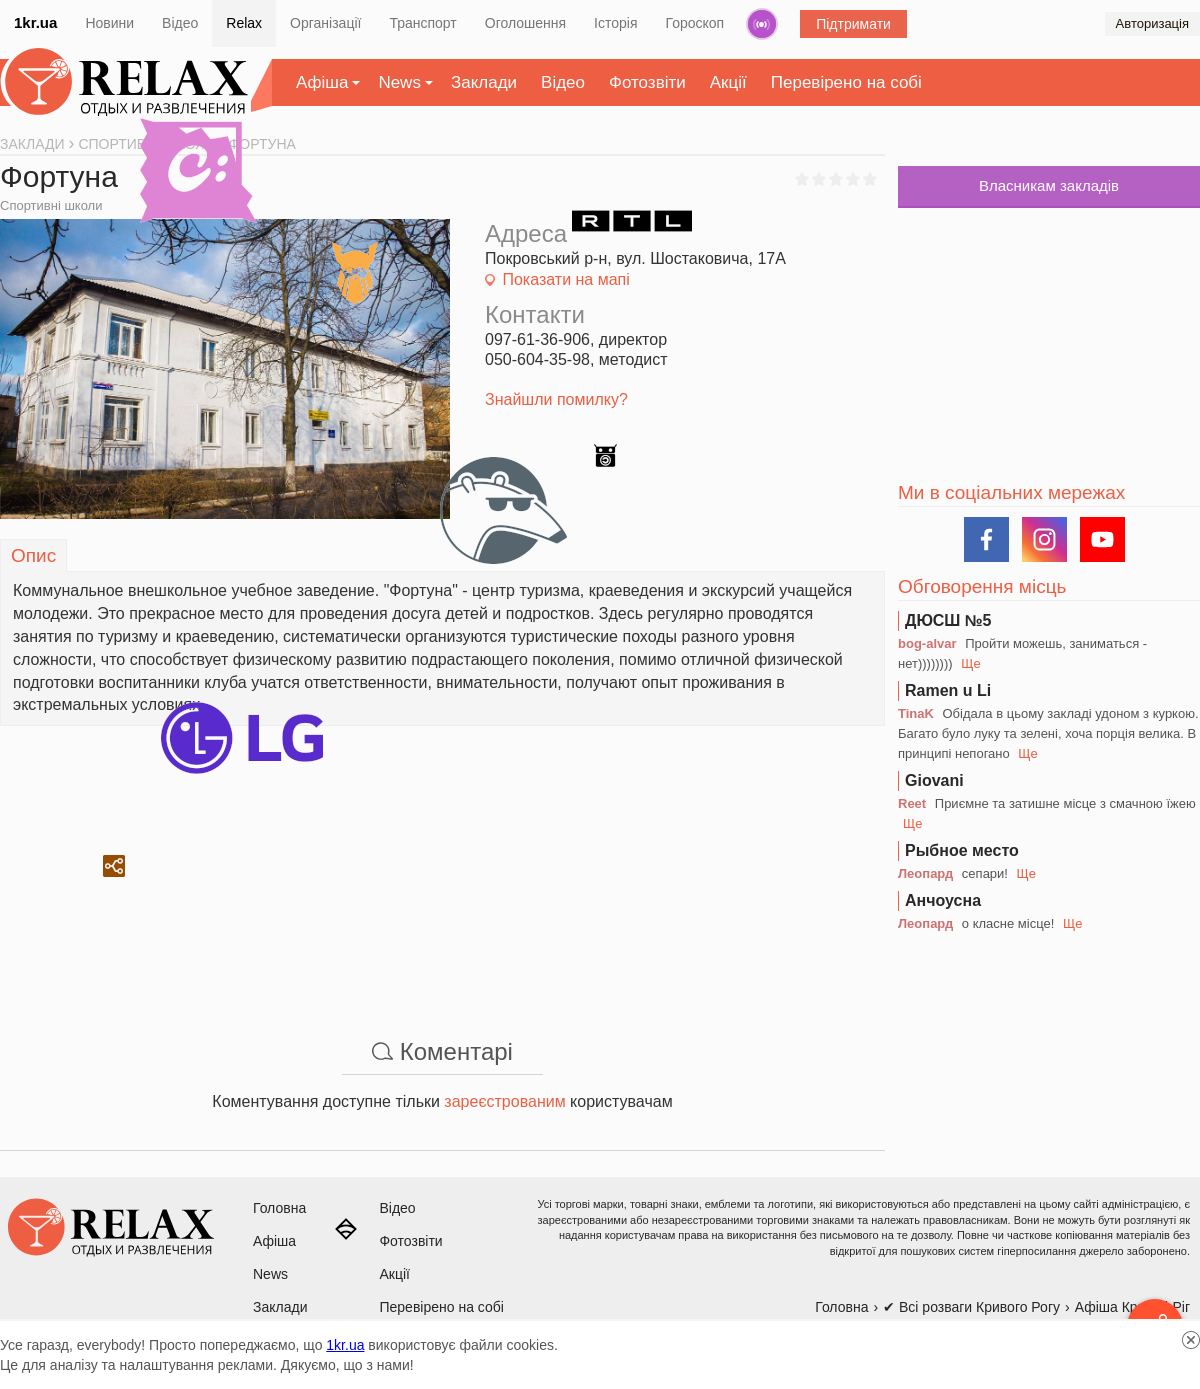 The width and height of the screenshot is (1200, 1389). Describe the element at coordinates (503, 510) in the screenshot. I see `open Qodo AI code assistant` at that location.